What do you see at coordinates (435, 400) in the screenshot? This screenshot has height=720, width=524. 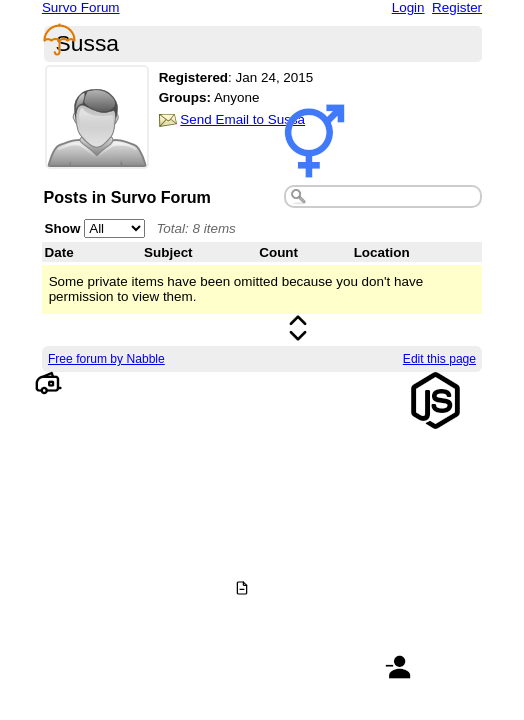 I see `Node.js runtime or server-side JavaScript indicator` at bounding box center [435, 400].